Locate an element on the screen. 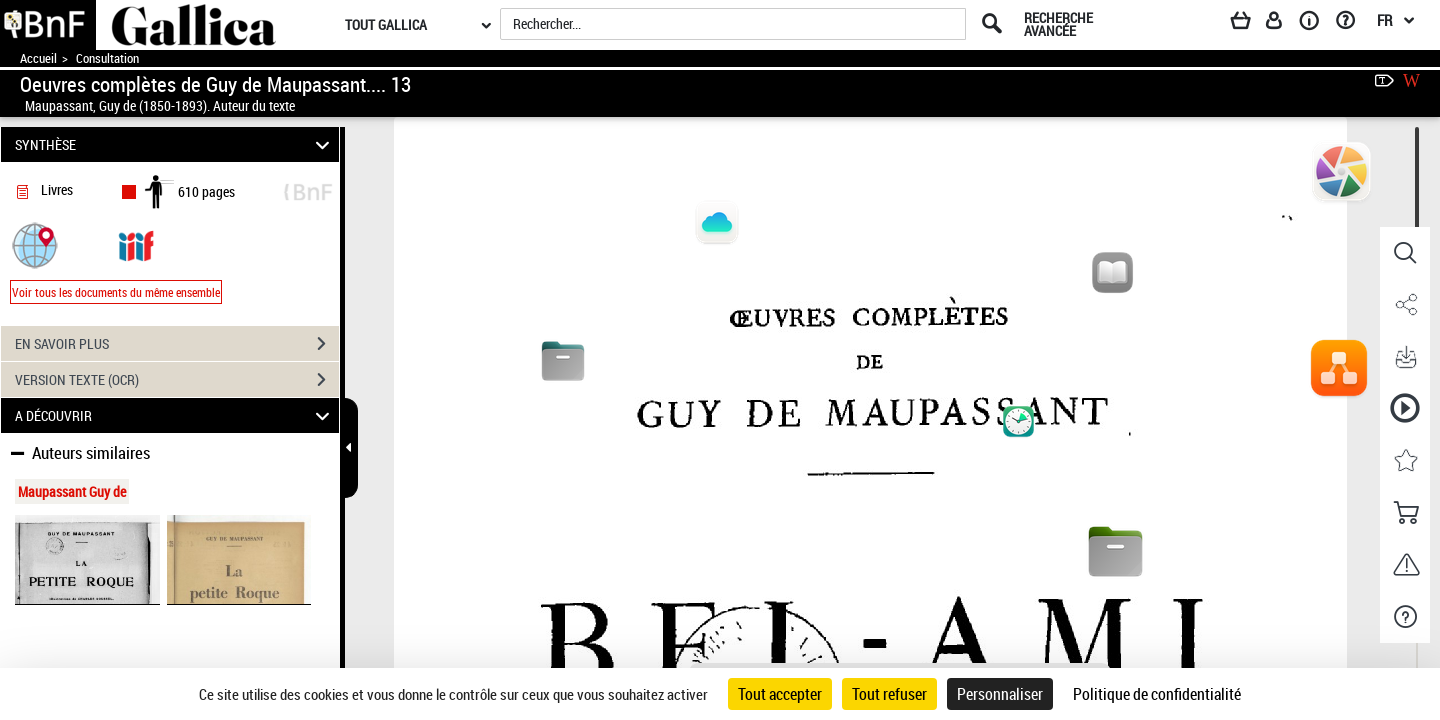 This screenshot has width=1440, height=720. open iCloud app is located at coordinates (717, 222).